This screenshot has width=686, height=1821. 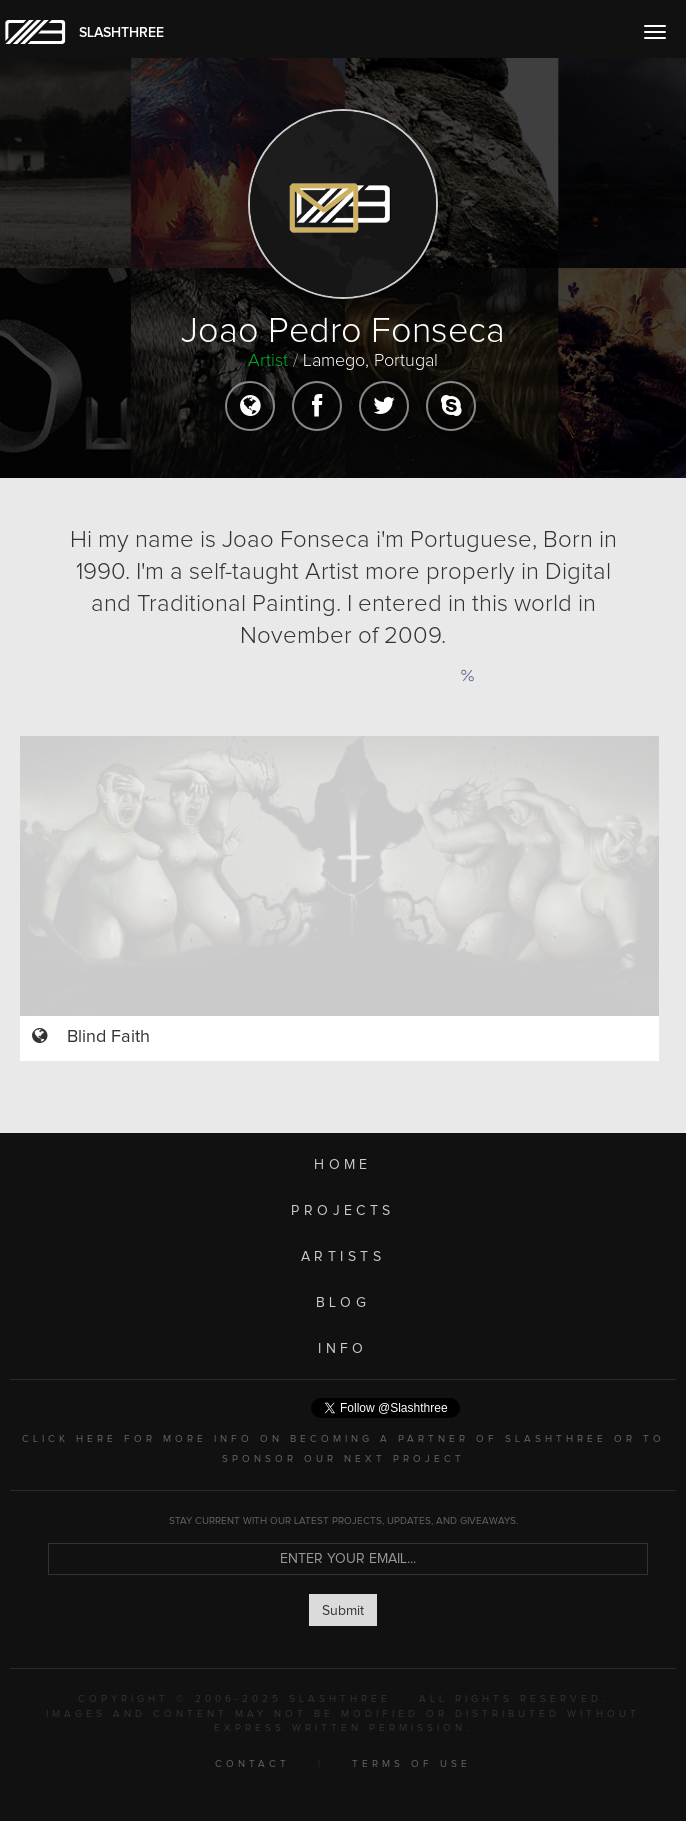 I want to click on view or apply a percentage value, so click(x=467, y=675).